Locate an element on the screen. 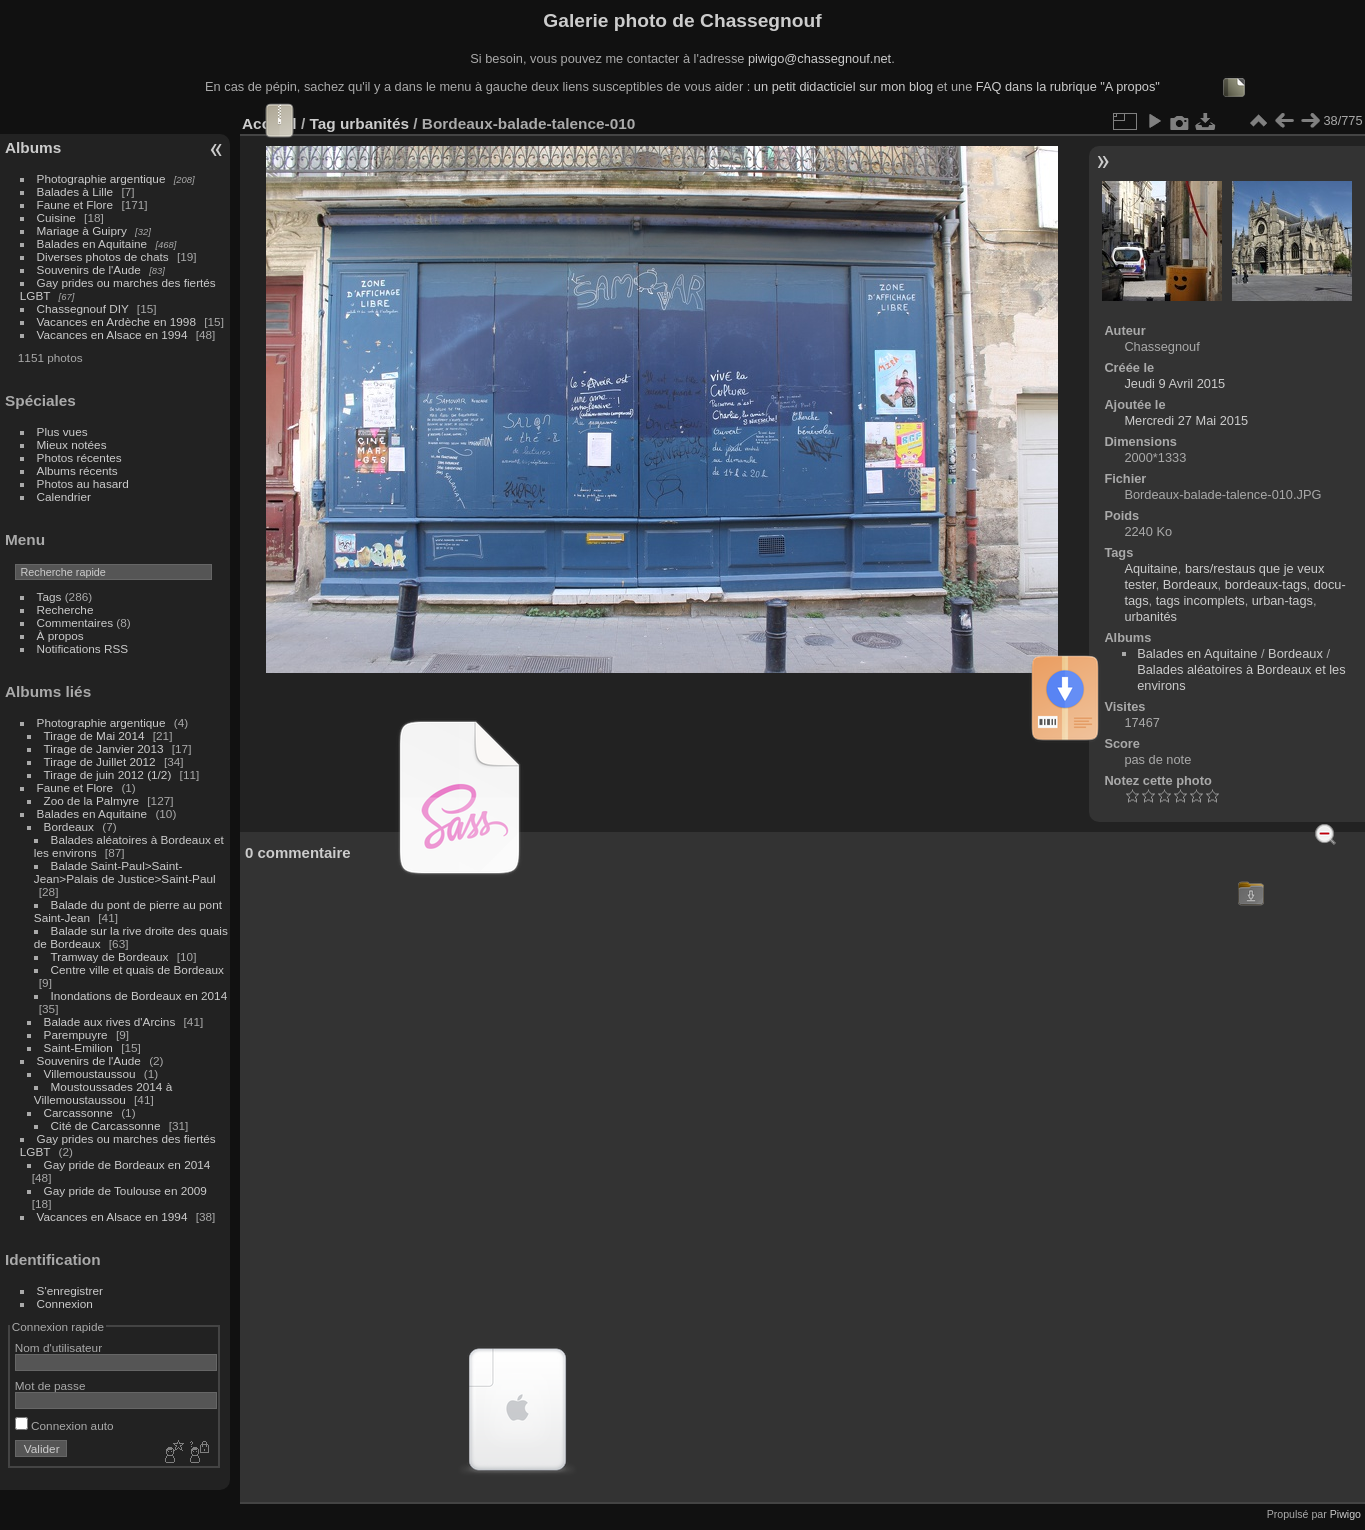 Image resolution: width=1365 pixels, height=1530 pixels. open archive manager application is located at coordinates (279, 120).